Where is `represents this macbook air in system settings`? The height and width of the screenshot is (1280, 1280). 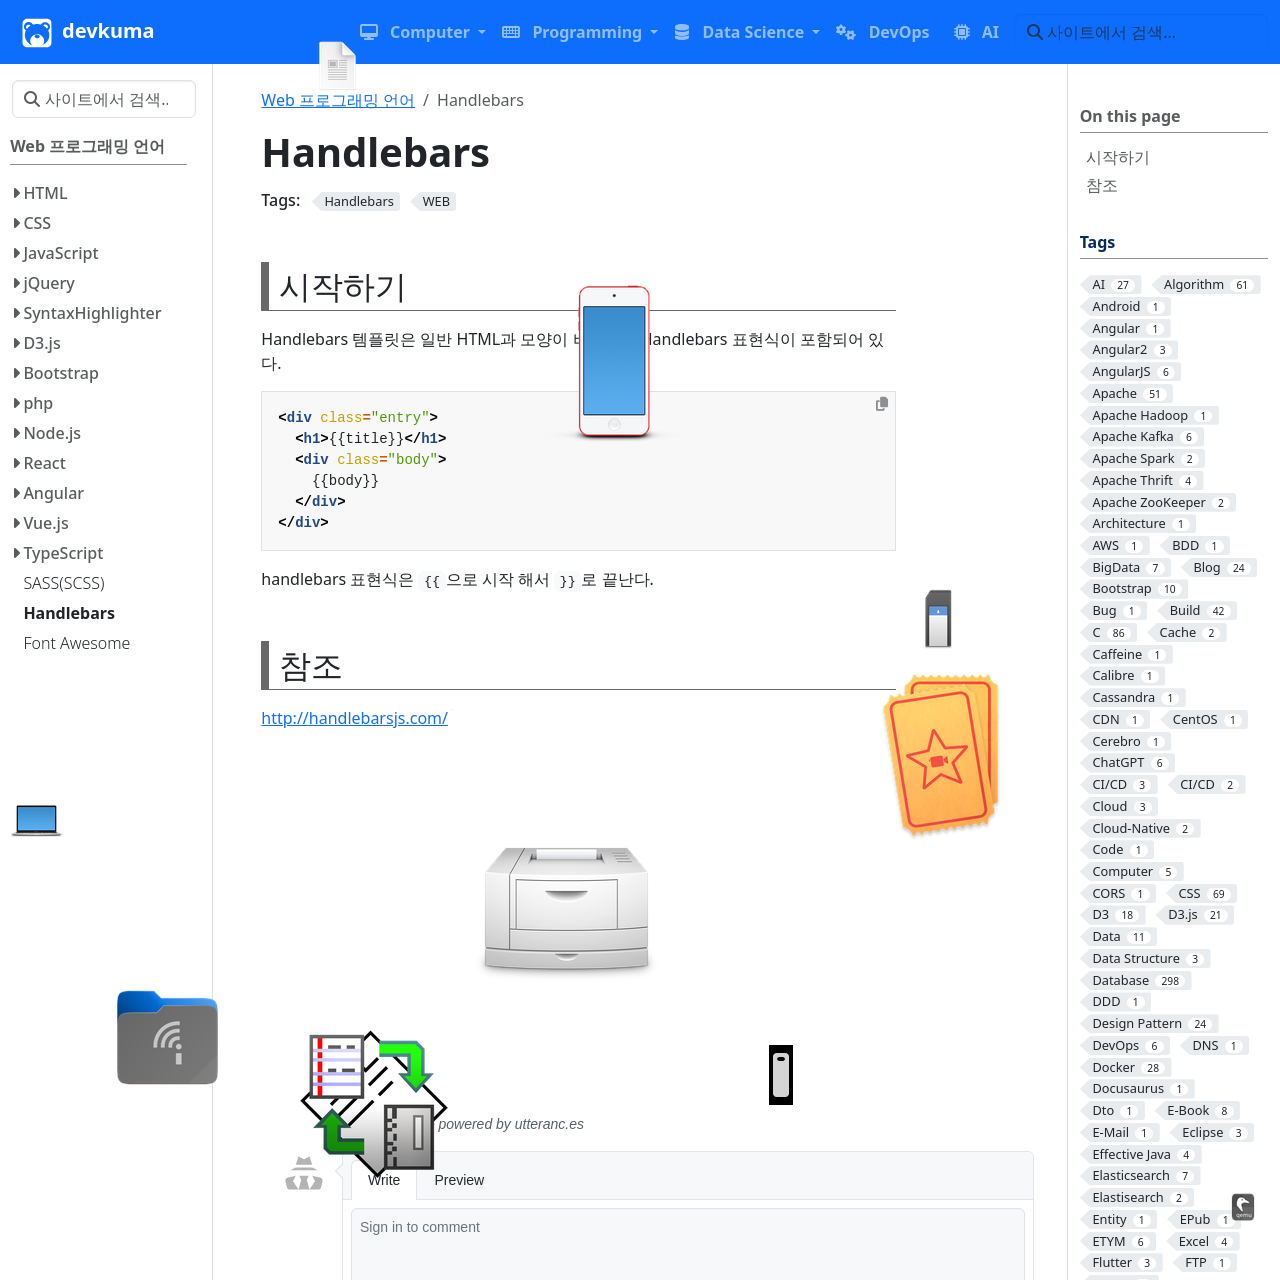
represents this macbook air in system settings is located at coordinates (36, 816).